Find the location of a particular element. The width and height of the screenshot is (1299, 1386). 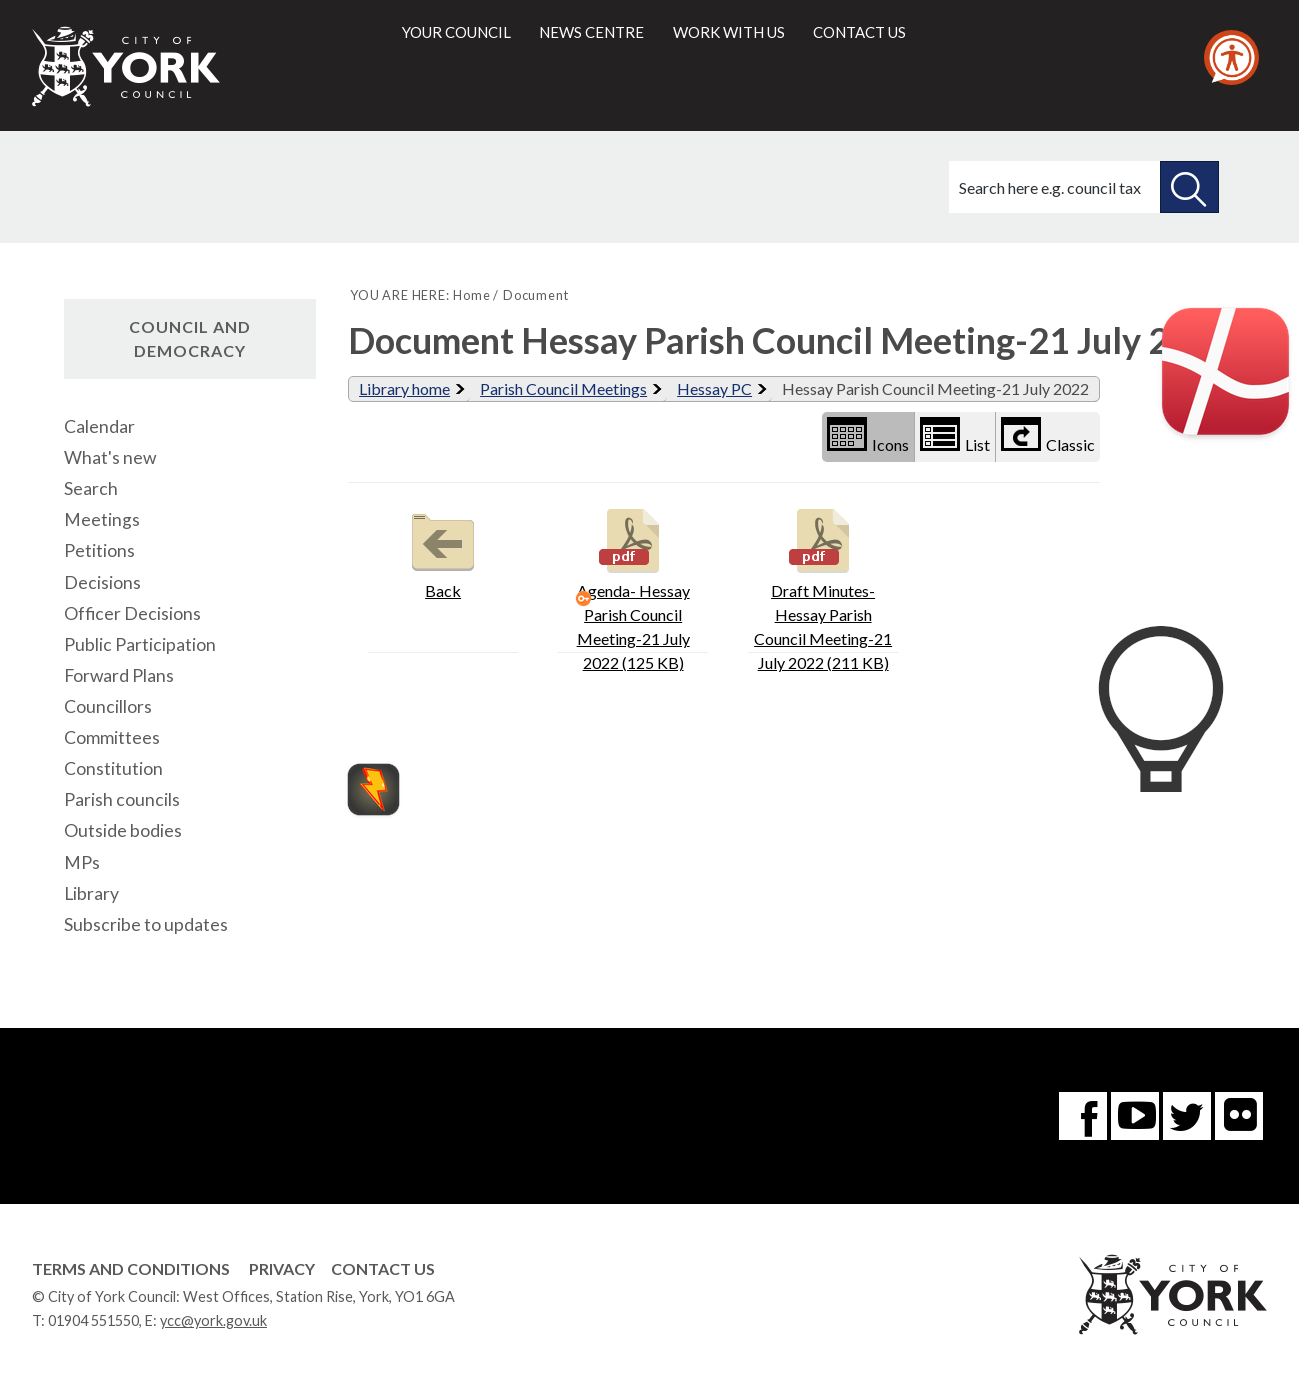

start the welcome tour or onboarding guide is located at coordinates (1161, 709).